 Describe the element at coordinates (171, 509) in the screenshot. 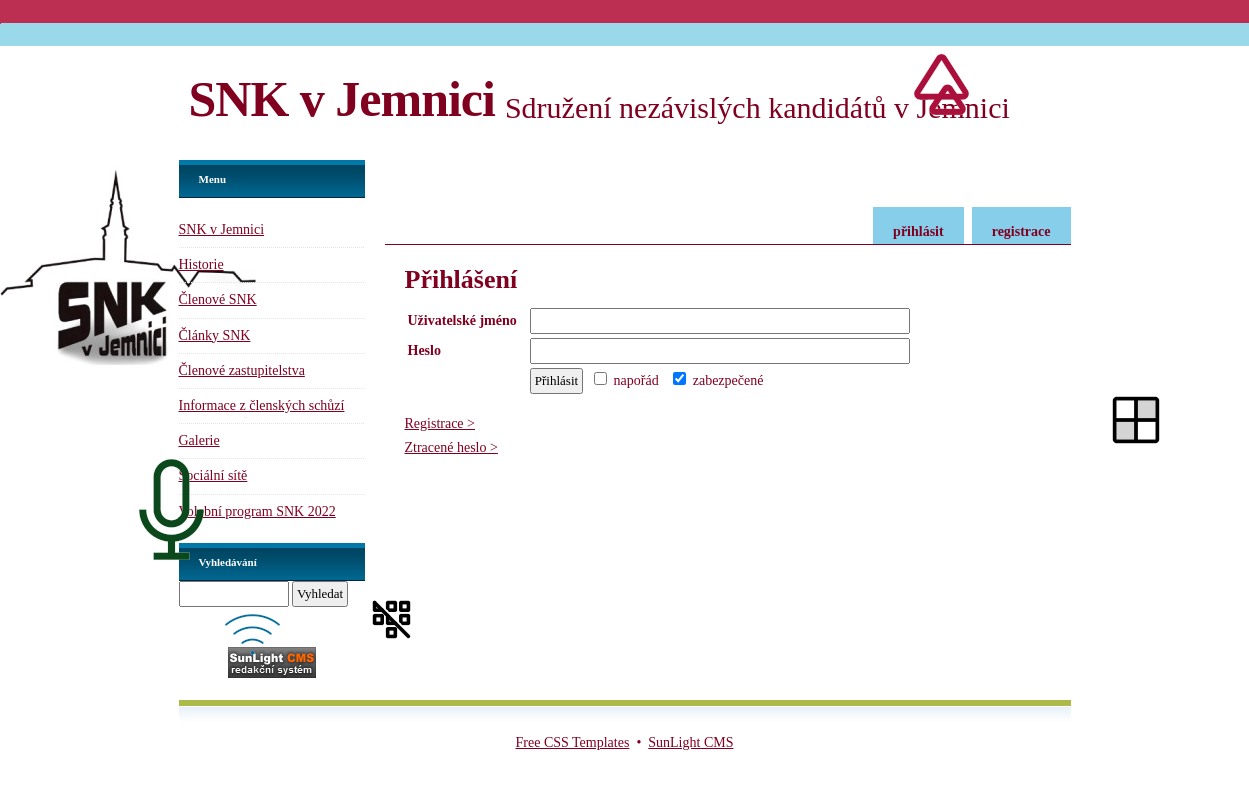

I see `activate voice input or recording` at that location.